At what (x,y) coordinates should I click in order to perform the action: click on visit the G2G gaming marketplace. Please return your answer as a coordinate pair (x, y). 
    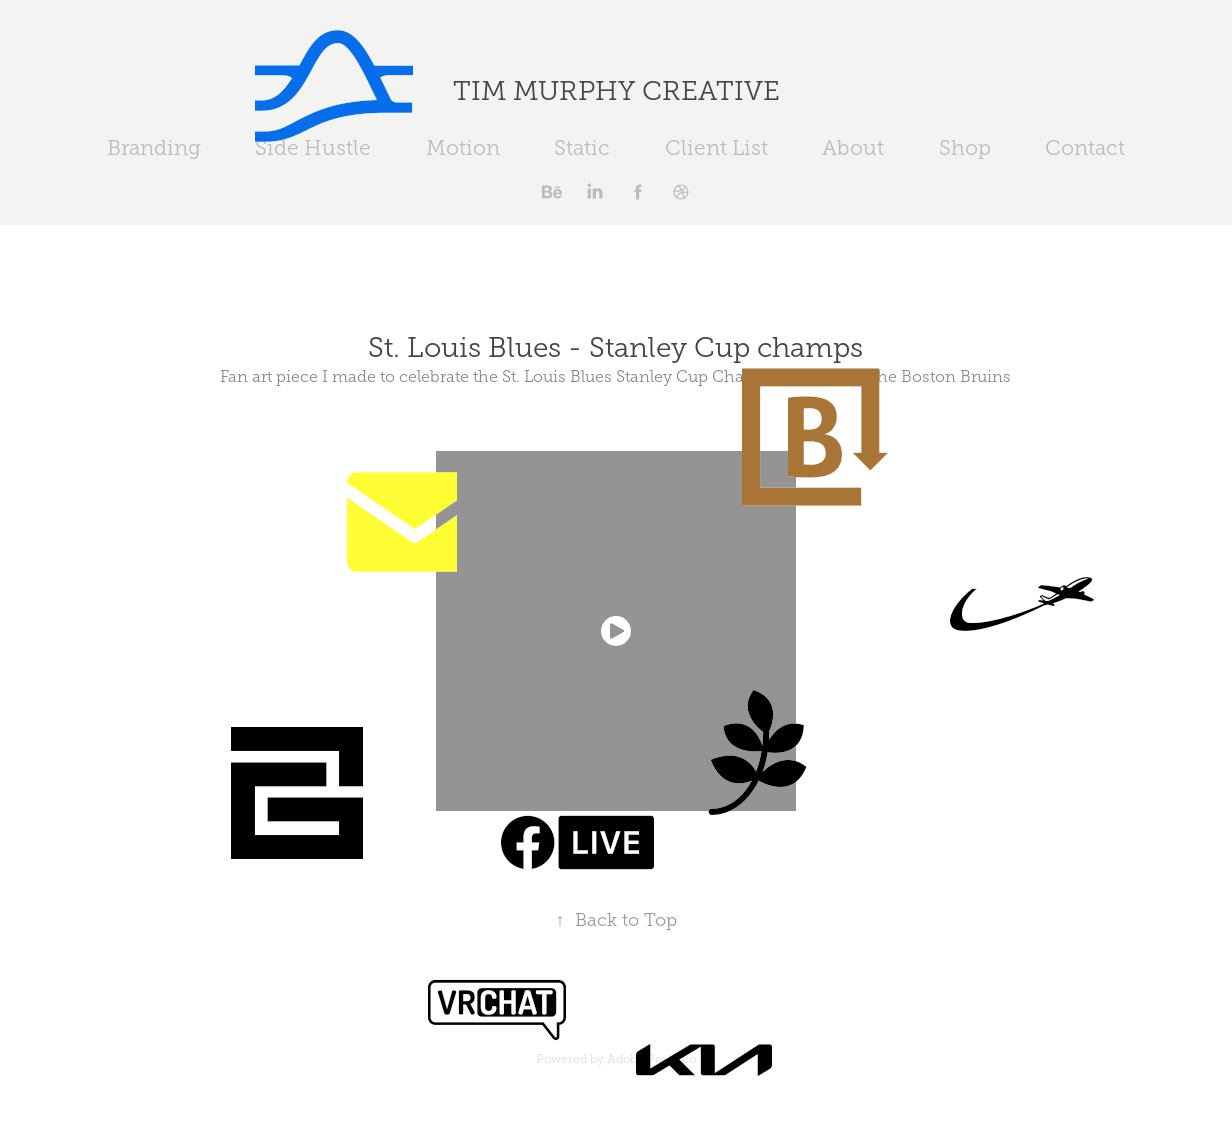
    Looking at the image, I should click on (297, 793).